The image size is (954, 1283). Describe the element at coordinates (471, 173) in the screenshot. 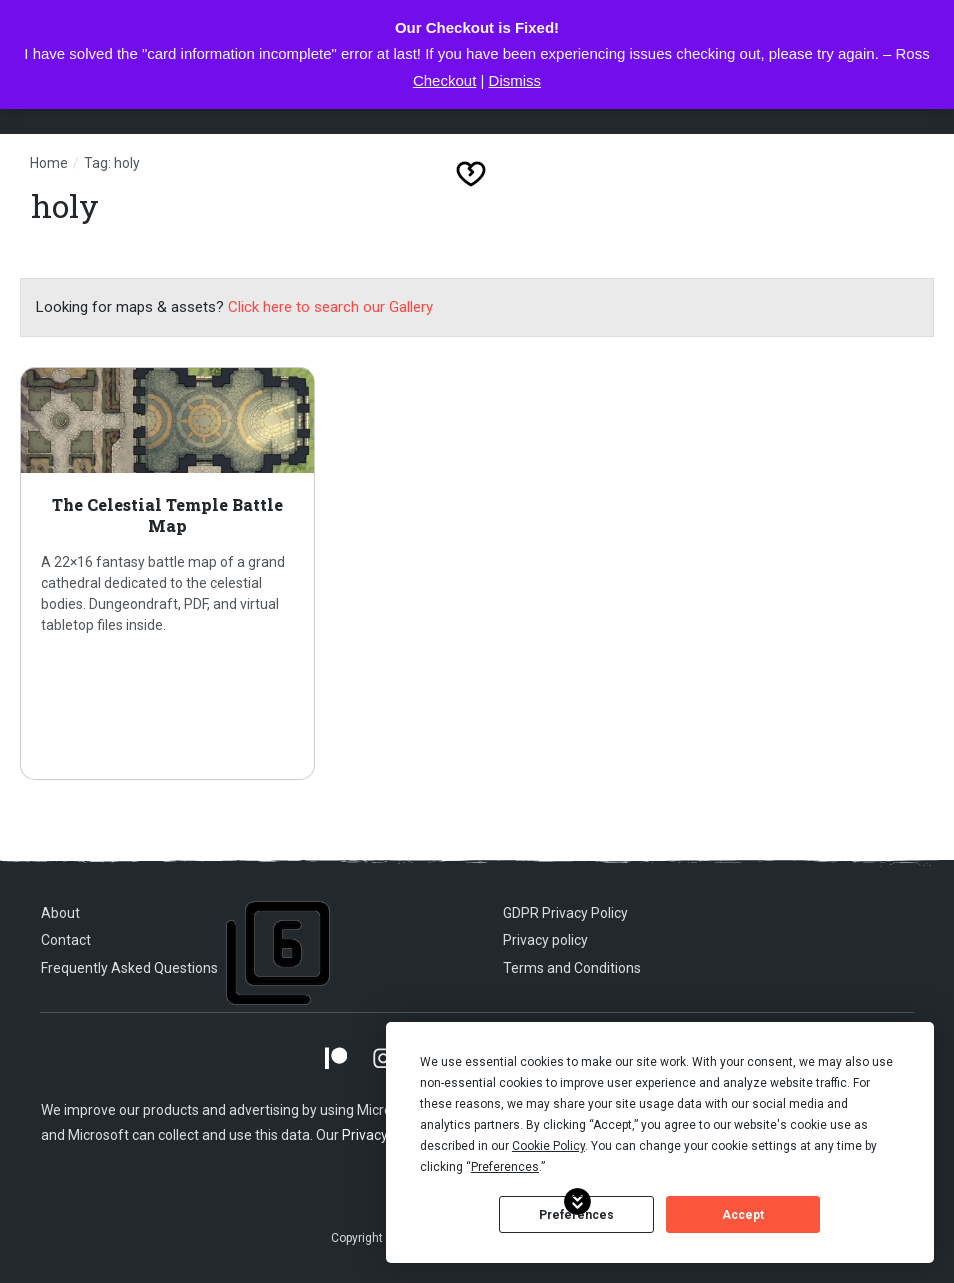

I see `indicates a broken heart or heartbreak status` at that location.